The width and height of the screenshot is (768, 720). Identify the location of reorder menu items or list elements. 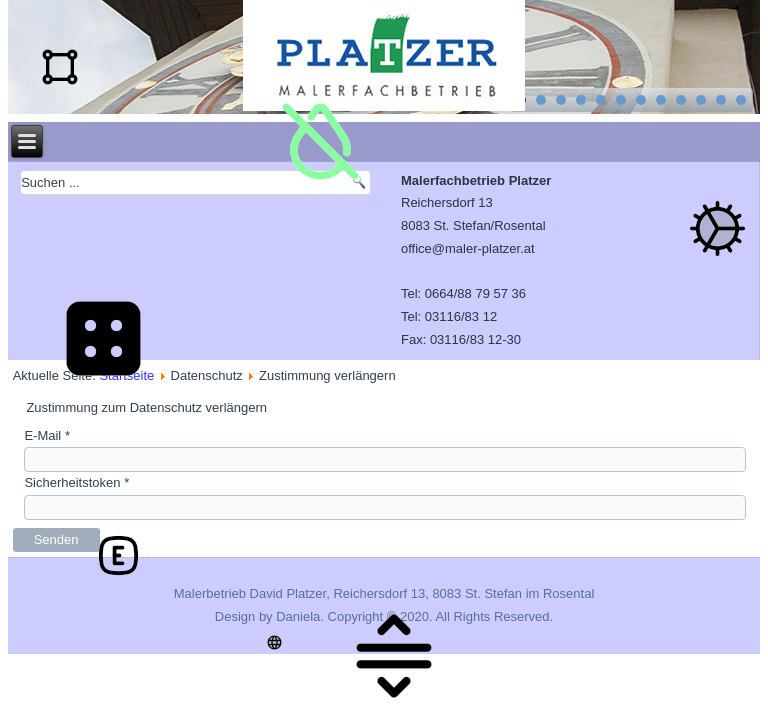
(394, 656).